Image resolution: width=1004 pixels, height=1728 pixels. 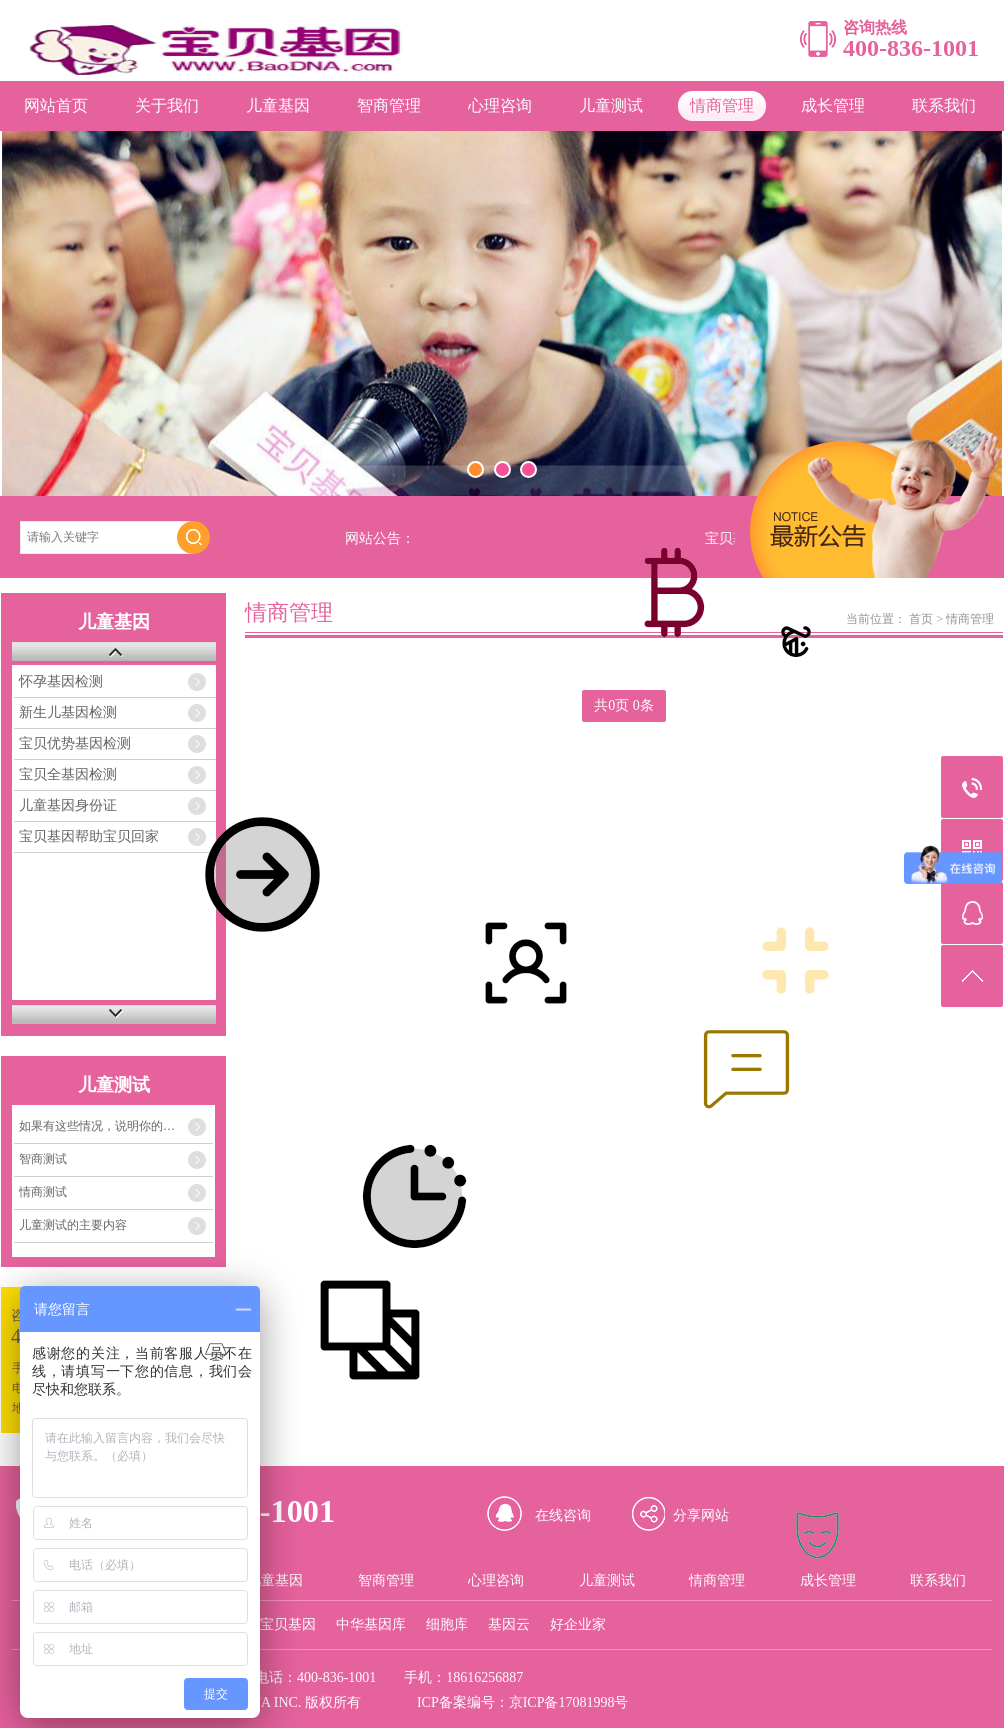 What do you see at coordinates (216, 1352) in the screenshot?
I see `toggle desk lamp or reading light` at bounding box center [216, 1352].